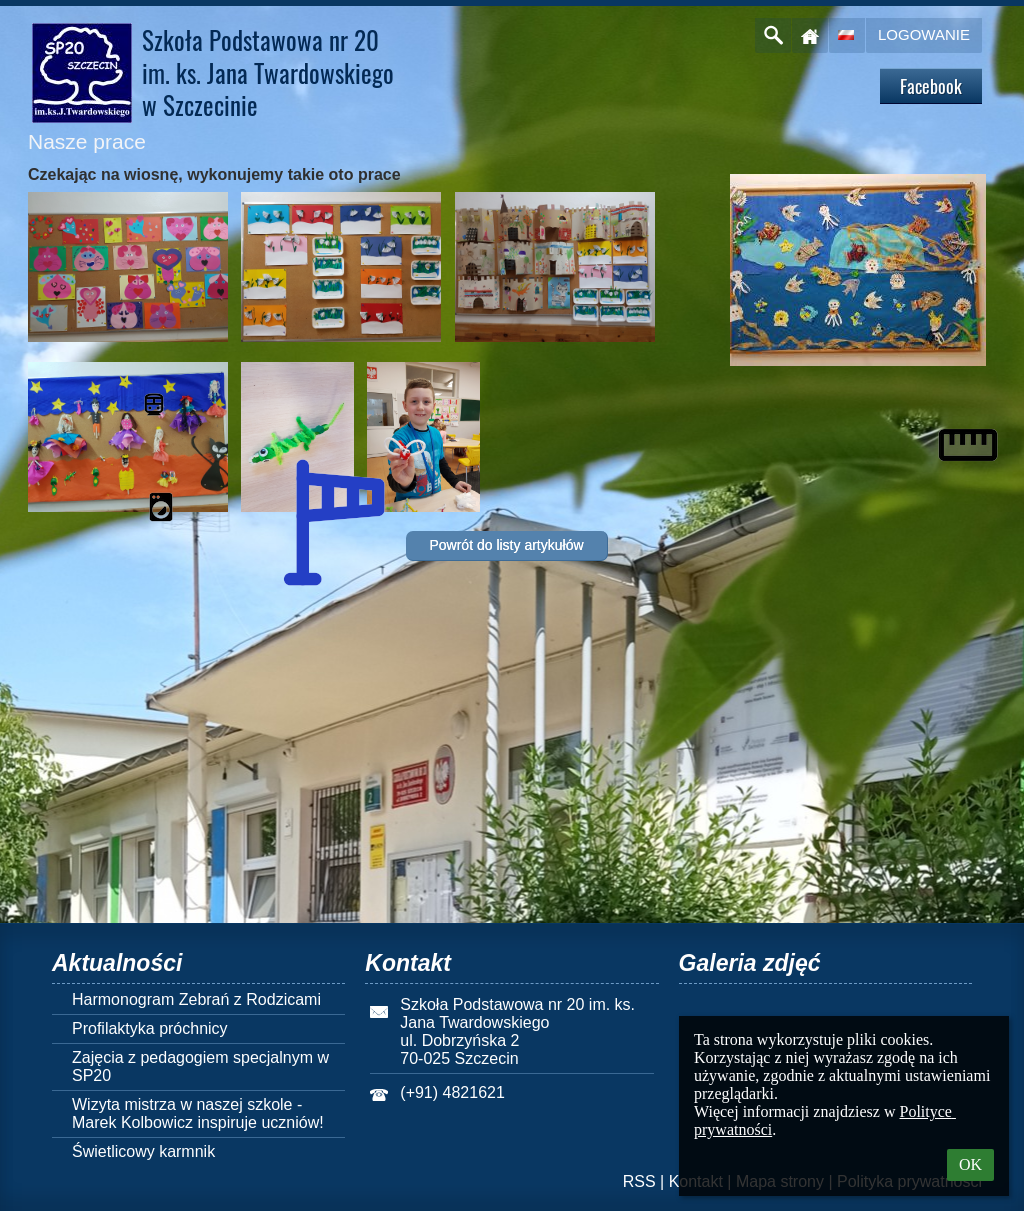  What do you see at coordinates (340, 522) in the screenshot?
I see `view current wind conditions` at bounding box center [340, 522].